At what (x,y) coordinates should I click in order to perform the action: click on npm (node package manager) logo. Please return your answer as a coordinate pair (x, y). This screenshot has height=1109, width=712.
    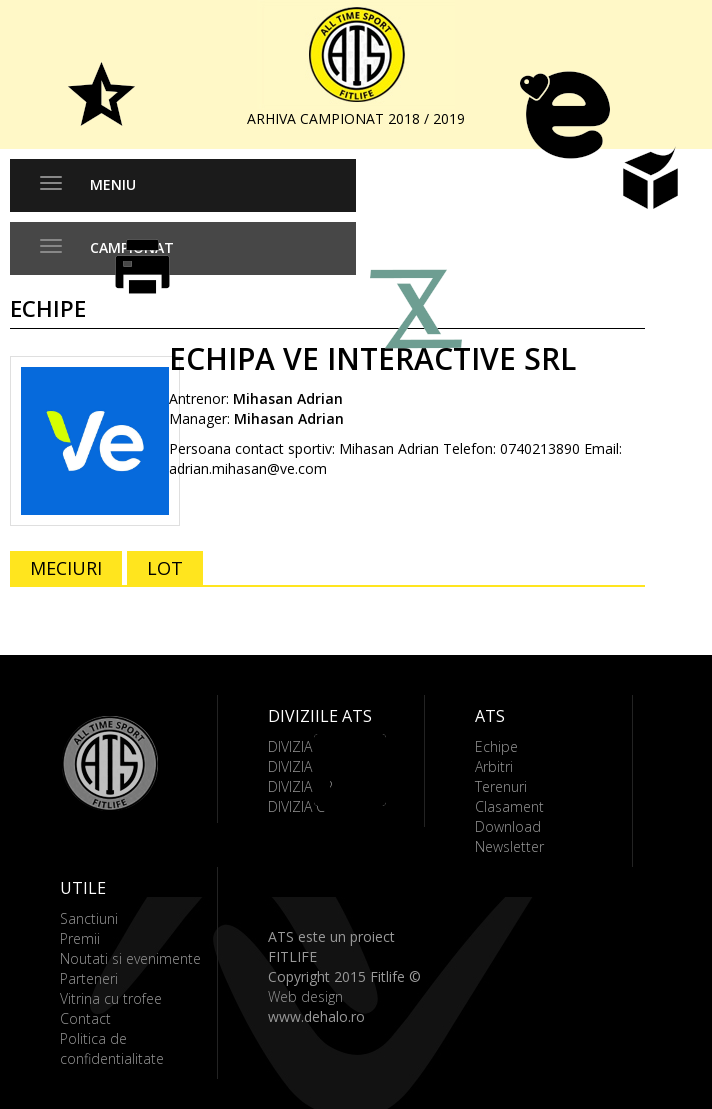
    Looking at the image, I should click on (350, 770).